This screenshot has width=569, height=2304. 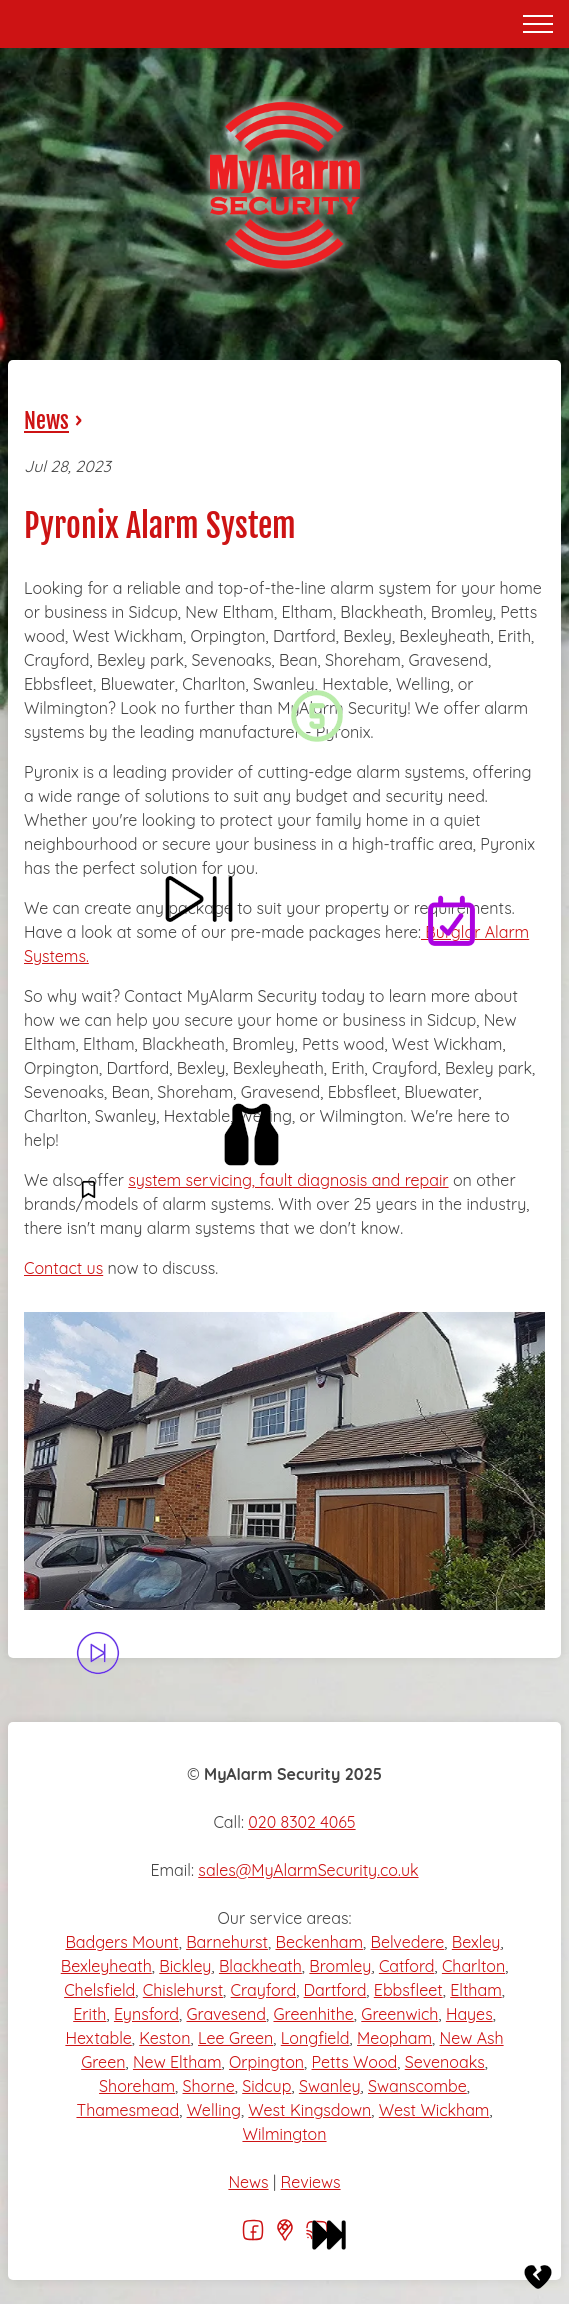 What do you see at coordinates (199, 899) in the screenshot?
I see `toggle between play and pause for media` at bounding box center [199, 899].